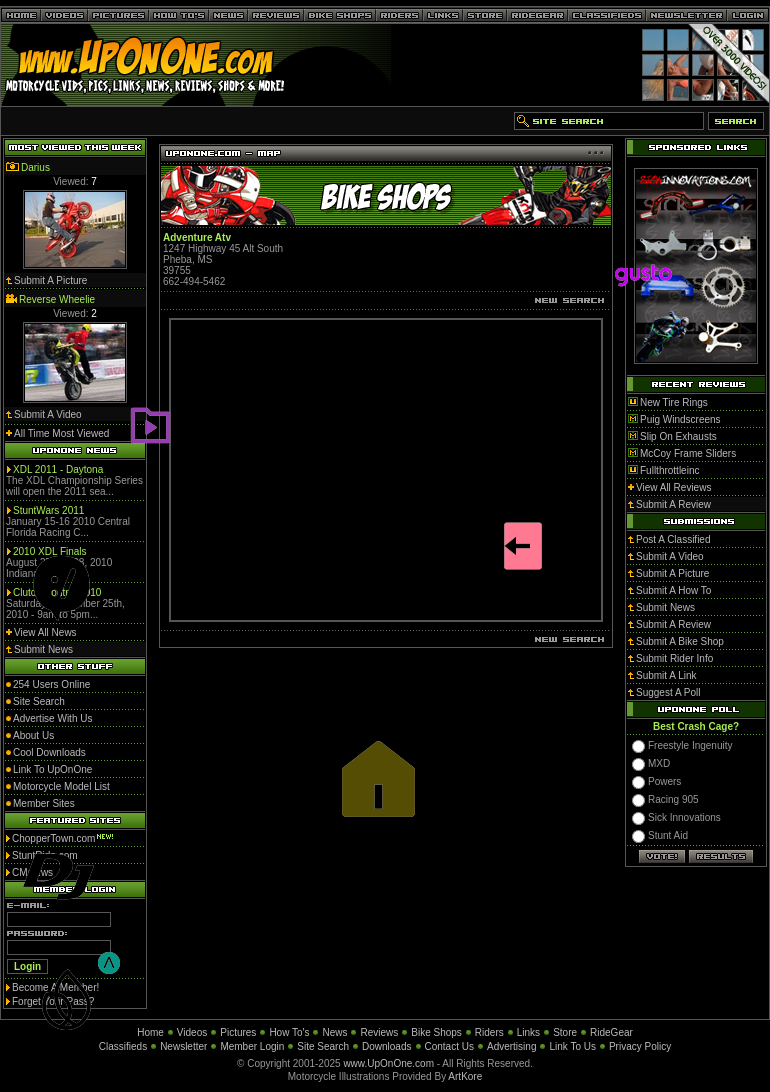 This screenshot has height=1092, width=770. What do you see at coordinates (109, 963) in the screenshot?
I see `open the lydia mobile payment app` at bounding box center [109, 963].